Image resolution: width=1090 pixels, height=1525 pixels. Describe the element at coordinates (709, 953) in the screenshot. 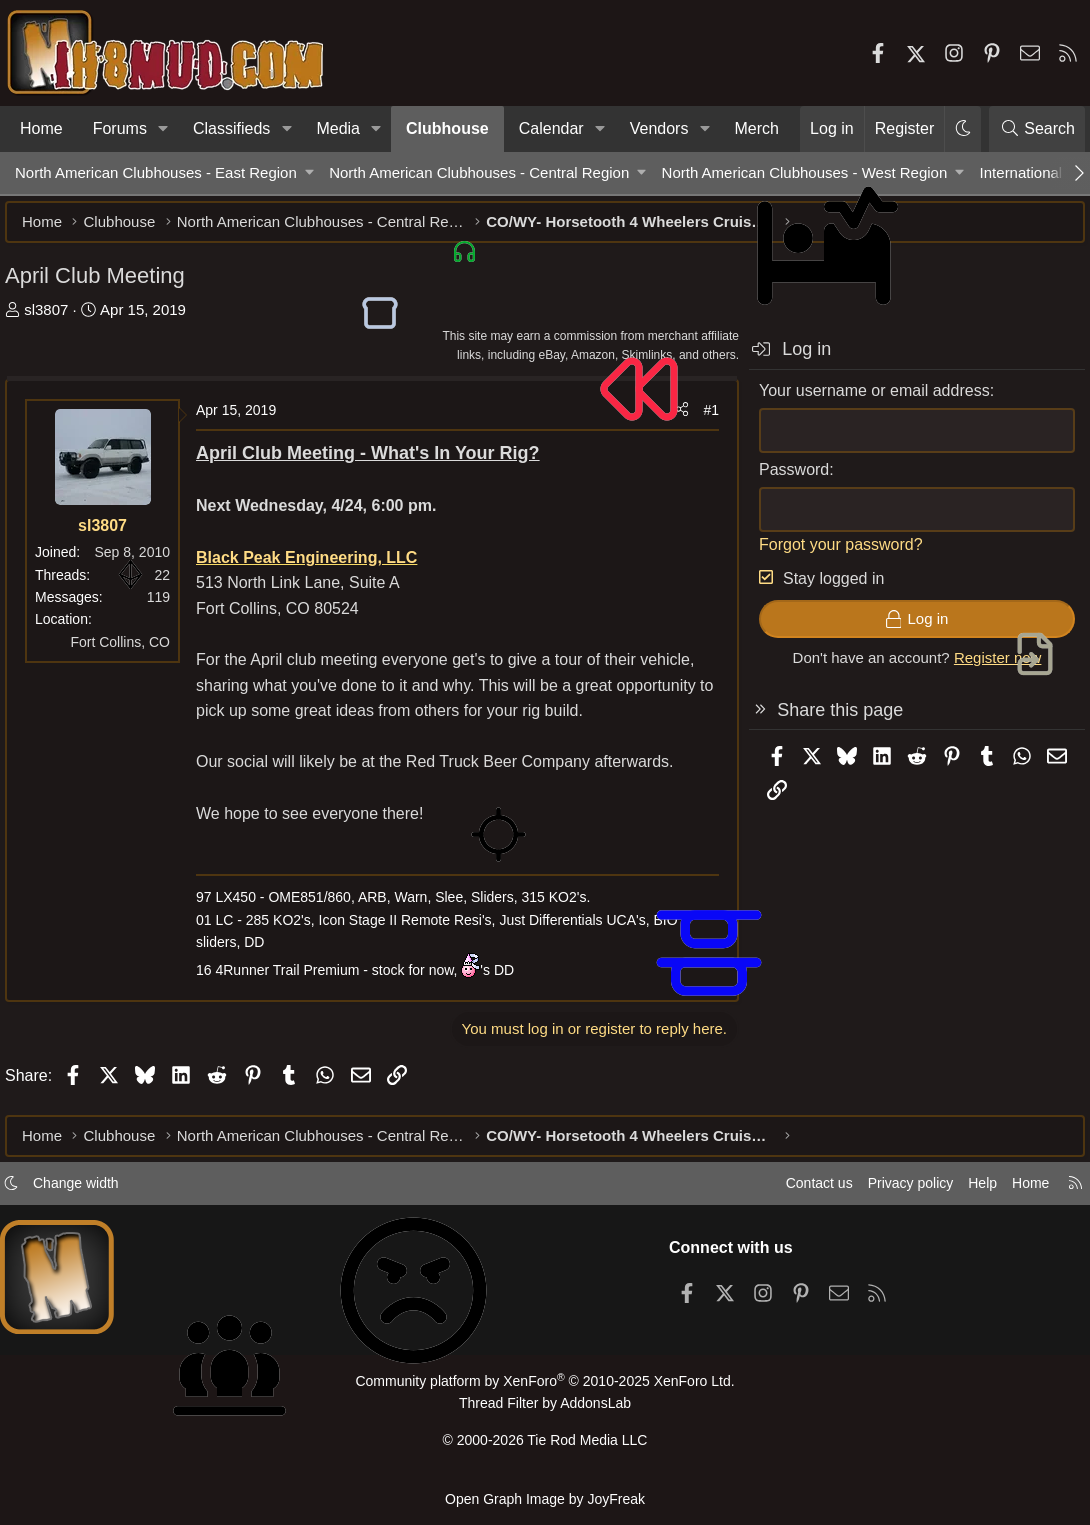

I see `align objects to the top edge with vertical distribution` at that location.